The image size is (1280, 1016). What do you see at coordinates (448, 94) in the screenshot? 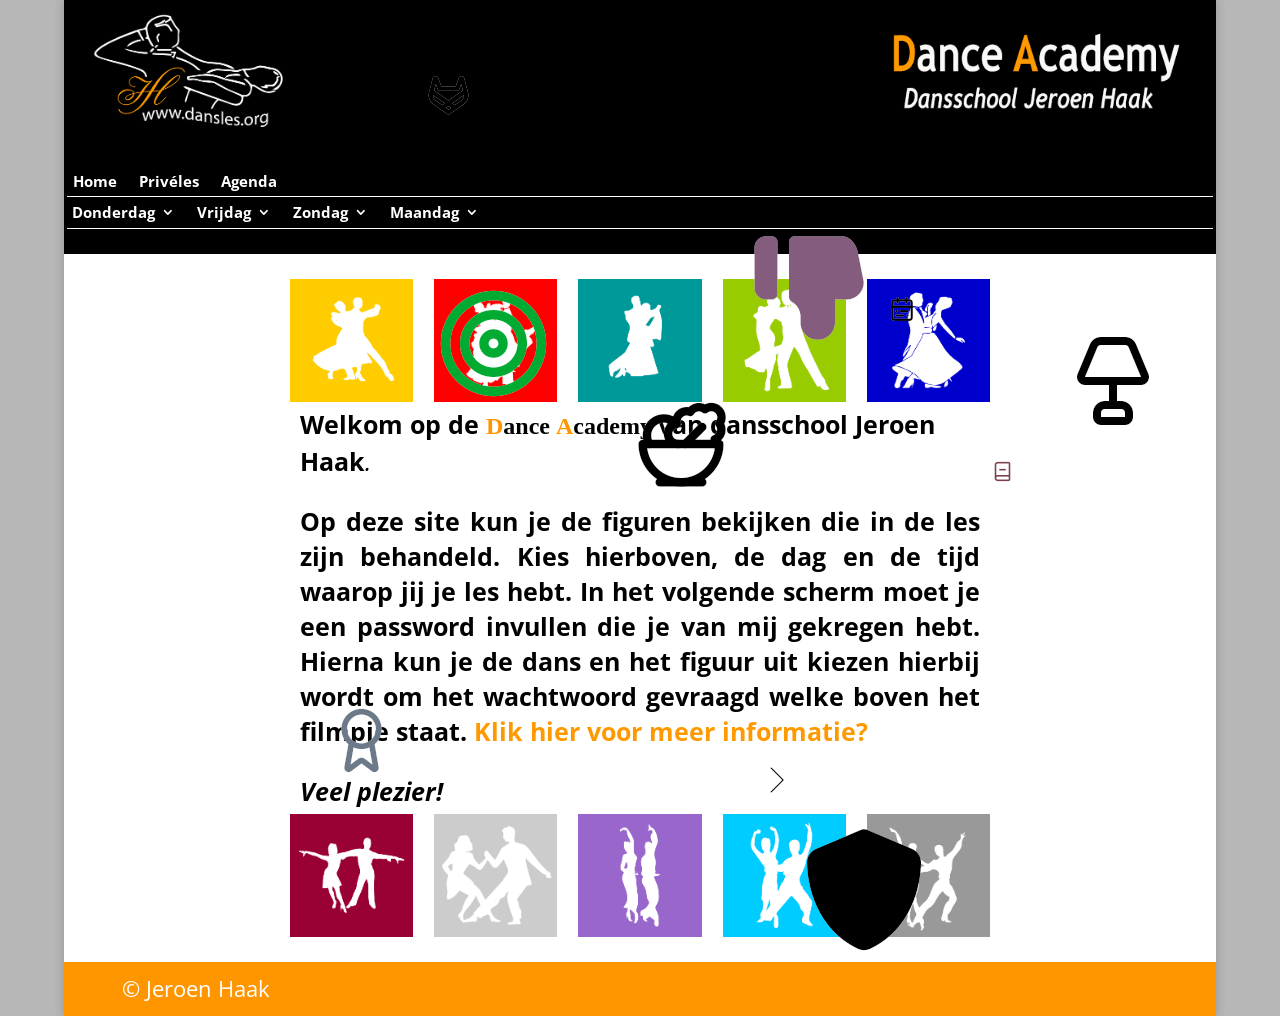
I see `open GitLab repository` at bounding box center [448, 94].